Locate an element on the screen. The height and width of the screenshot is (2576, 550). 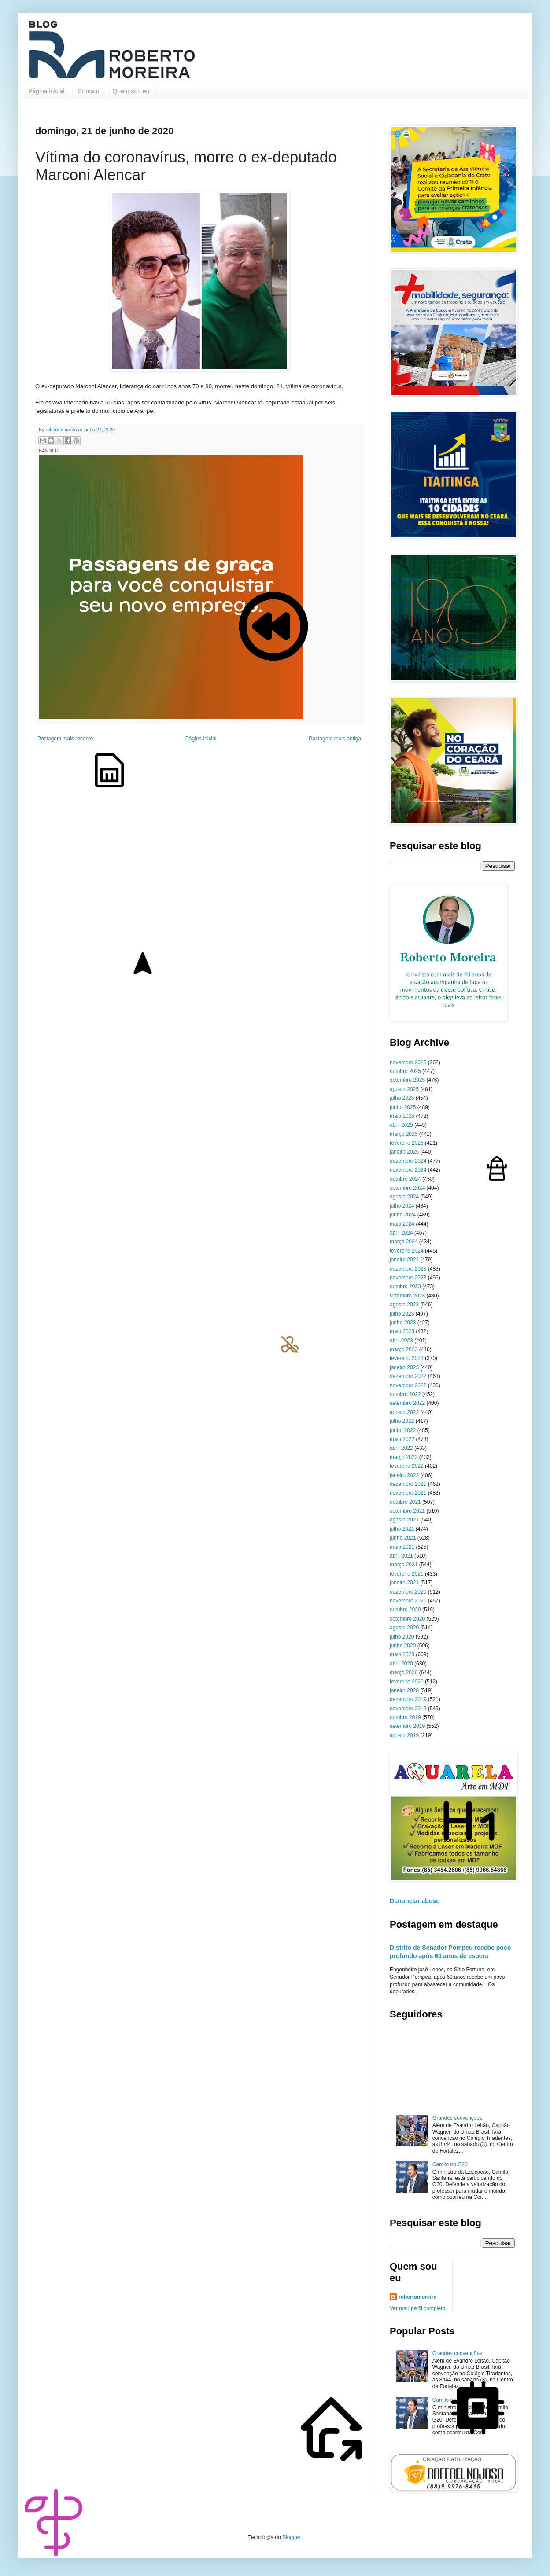
rewind or skip backward in media playback is located at coordinates (273, 626).